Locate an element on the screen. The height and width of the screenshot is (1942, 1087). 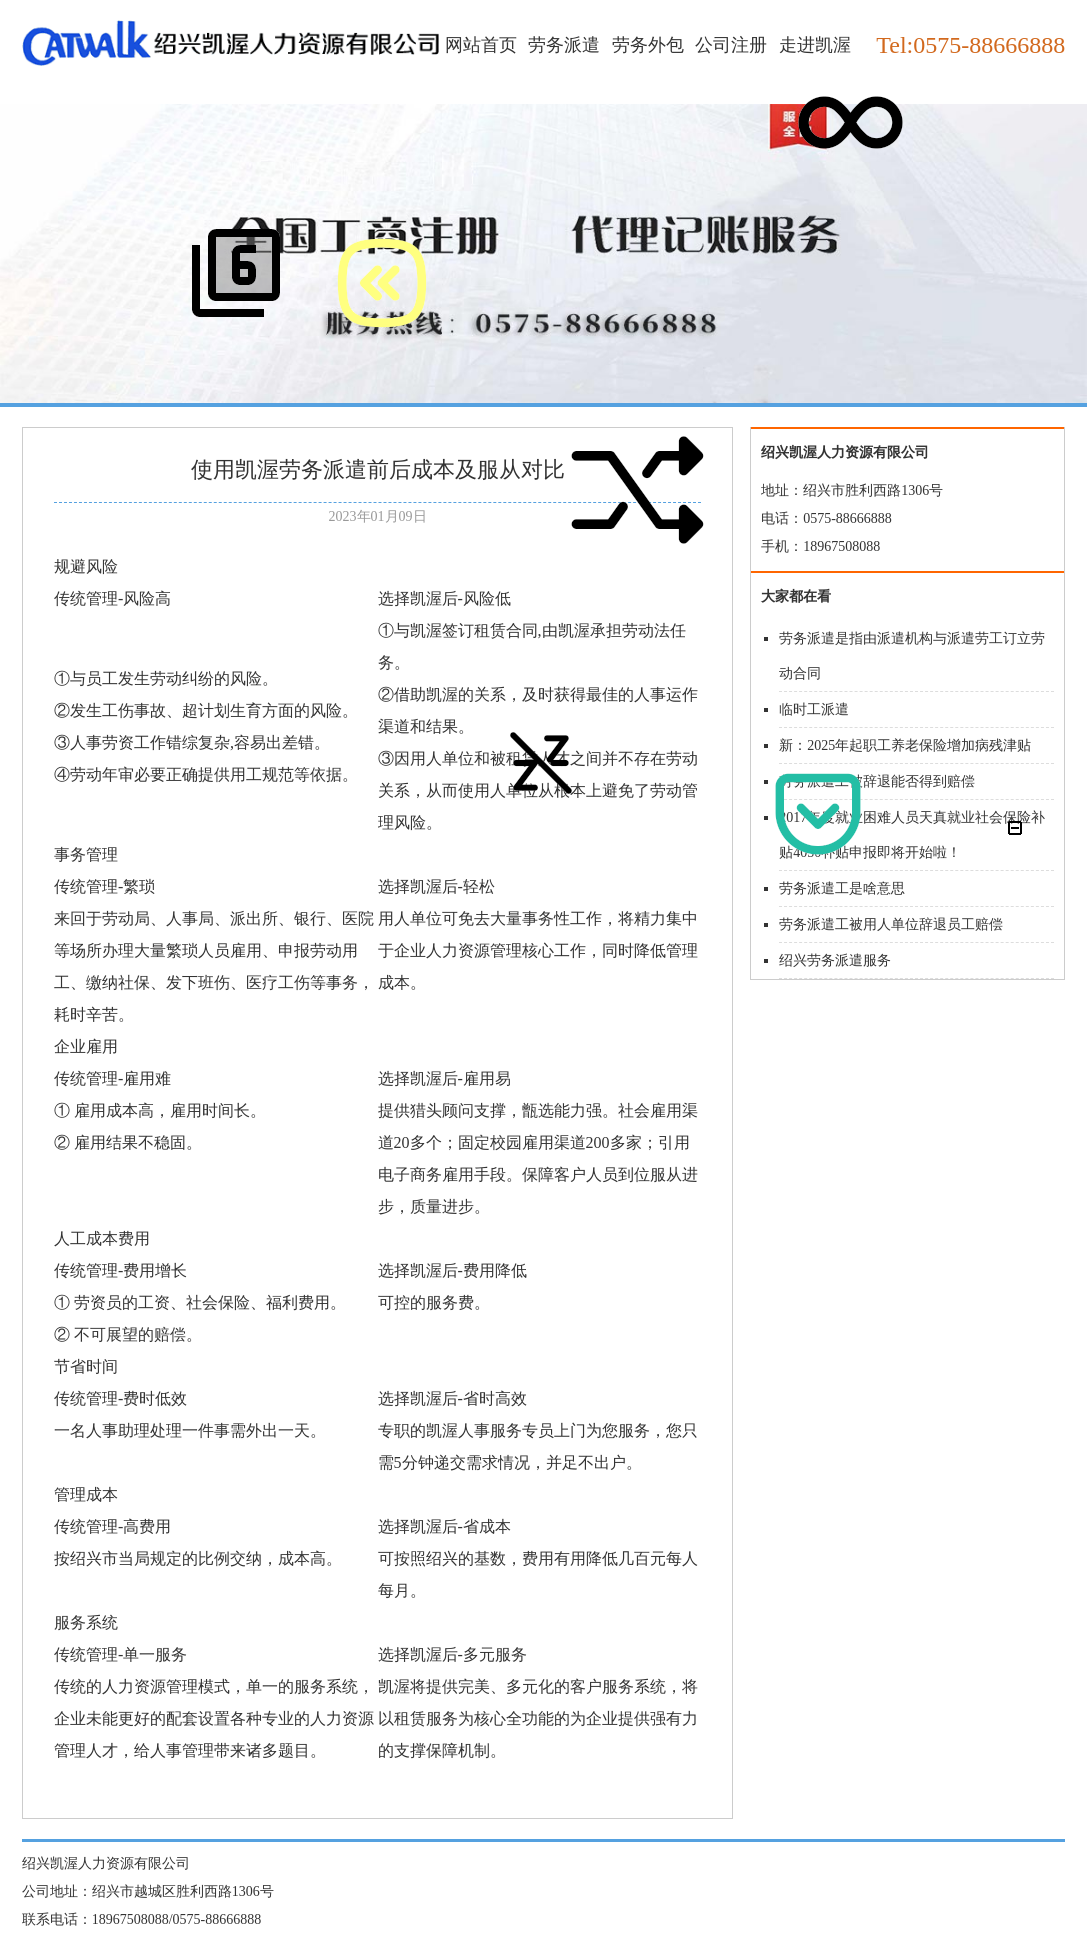
disable sleep mode is located at coordinates (541, 763).